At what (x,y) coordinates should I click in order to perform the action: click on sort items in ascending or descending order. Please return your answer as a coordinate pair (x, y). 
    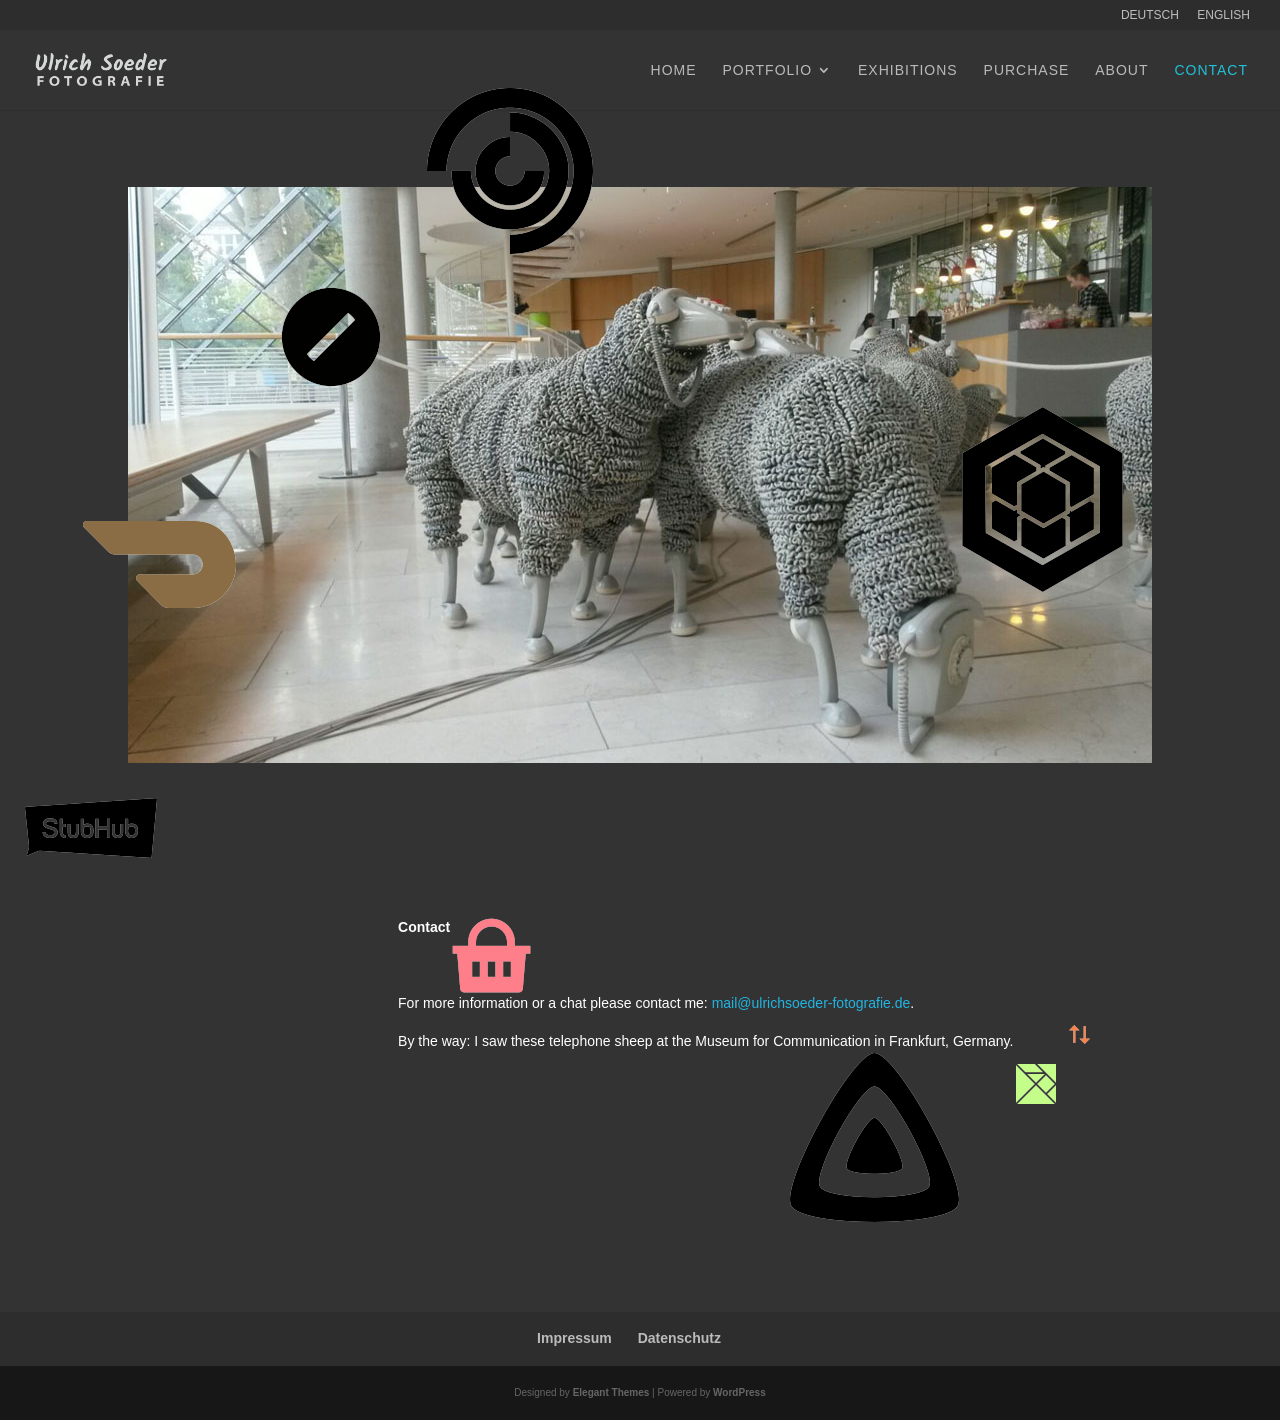
    Looking at the image, I should click on (1079, 1034).